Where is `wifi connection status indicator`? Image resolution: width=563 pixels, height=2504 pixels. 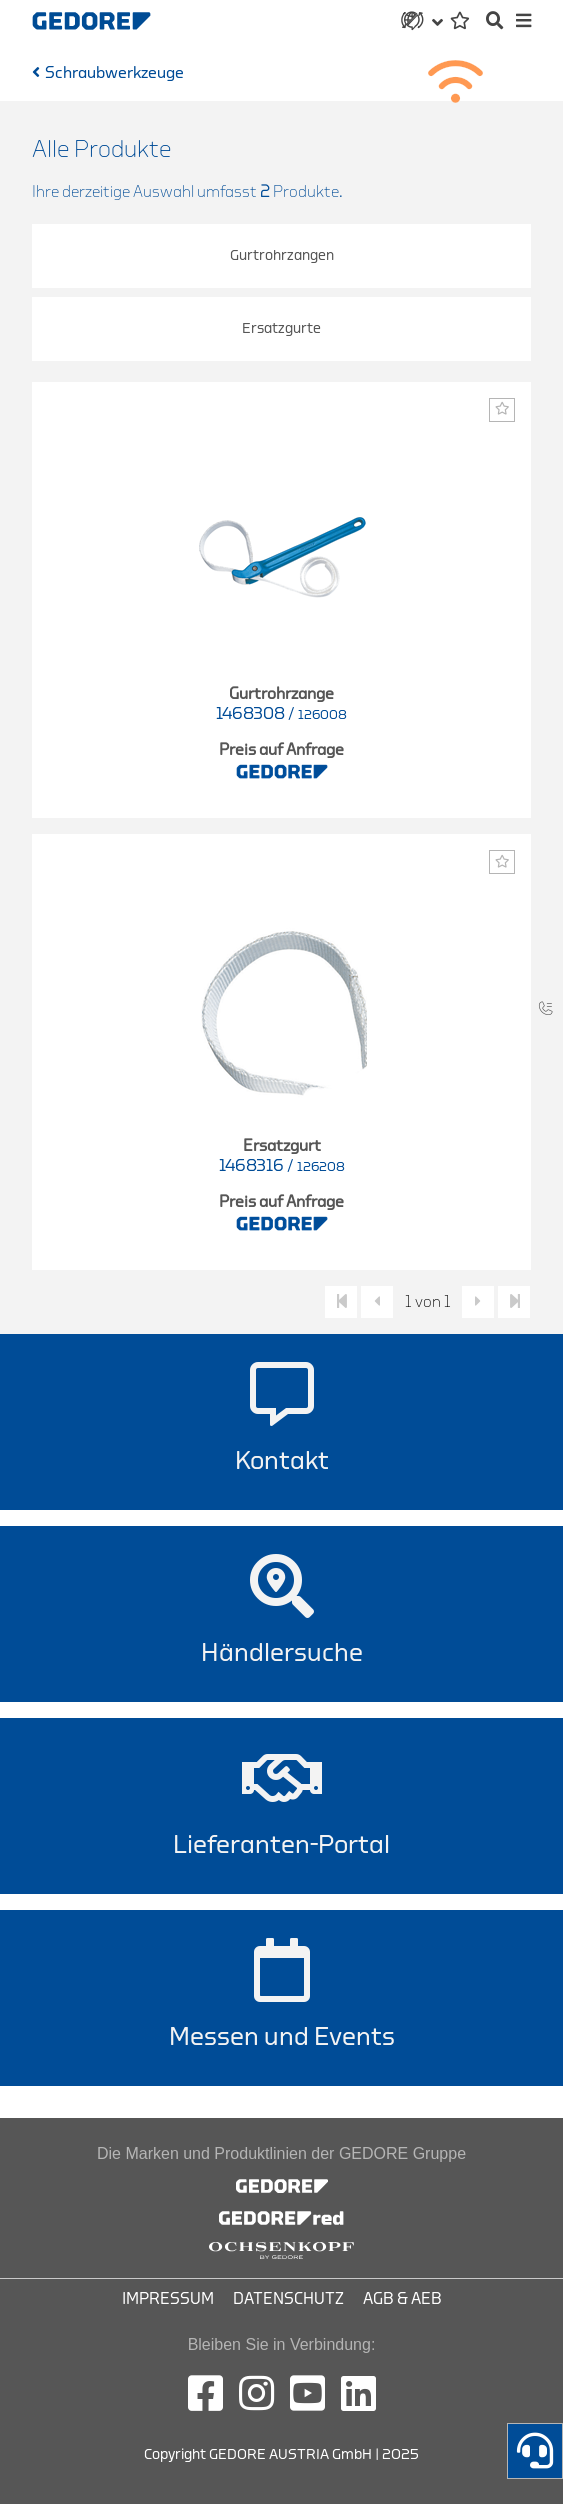
wifi connection status indicator is located at coordinates (455, 81).